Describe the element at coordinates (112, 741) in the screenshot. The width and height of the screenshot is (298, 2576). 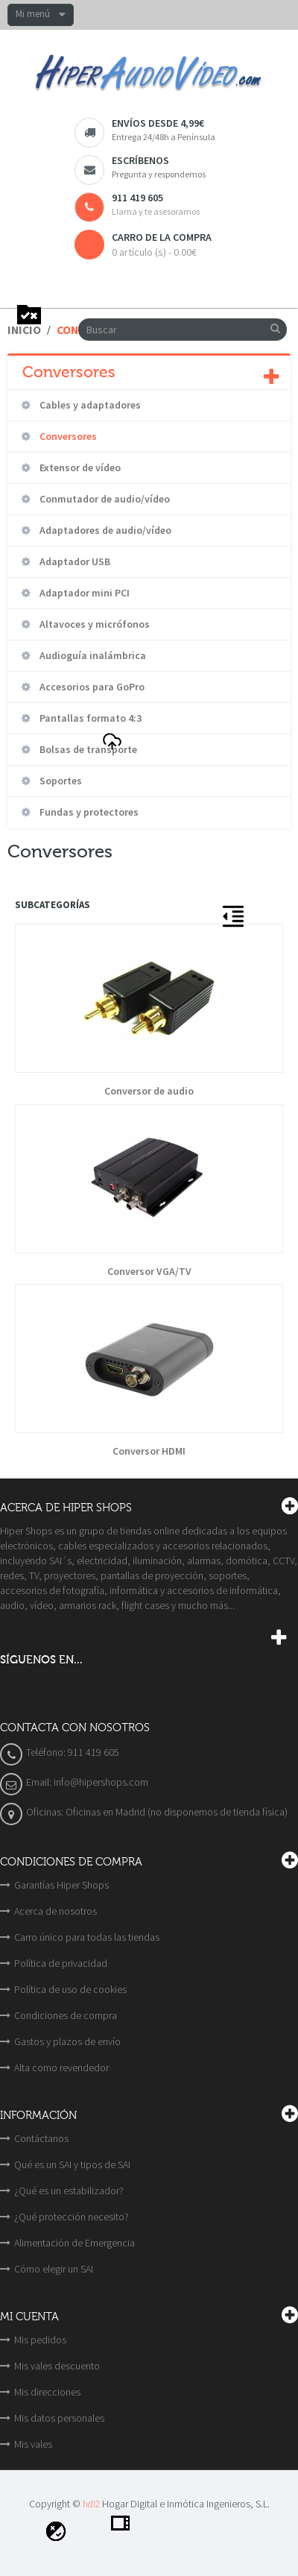
I see `upload file to cloud storage` at that location.